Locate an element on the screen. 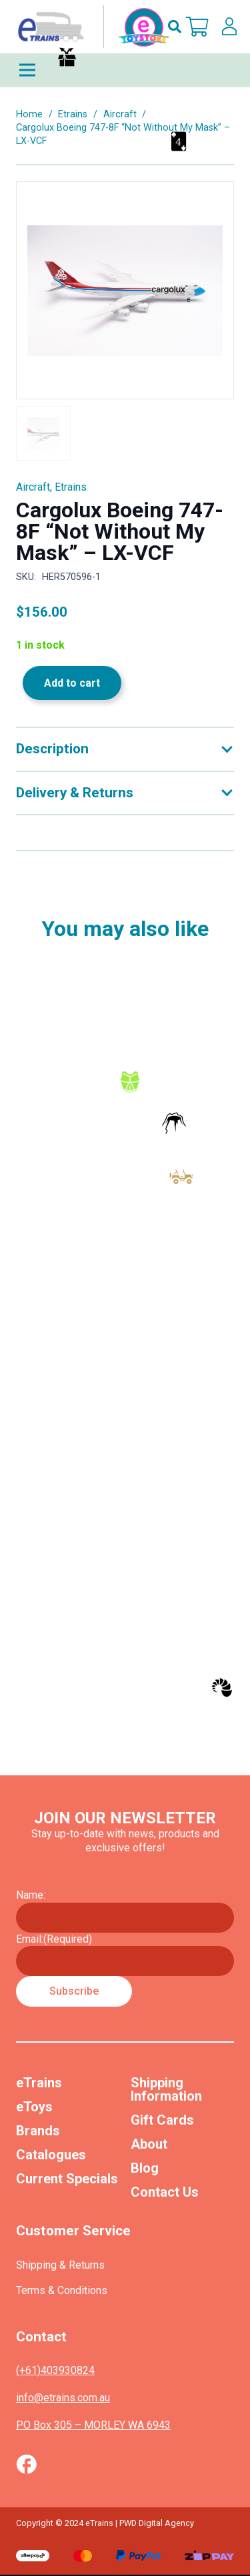 The image size is (250, 2576). equip chest armor to your character is located at coordinates (130, 1082).